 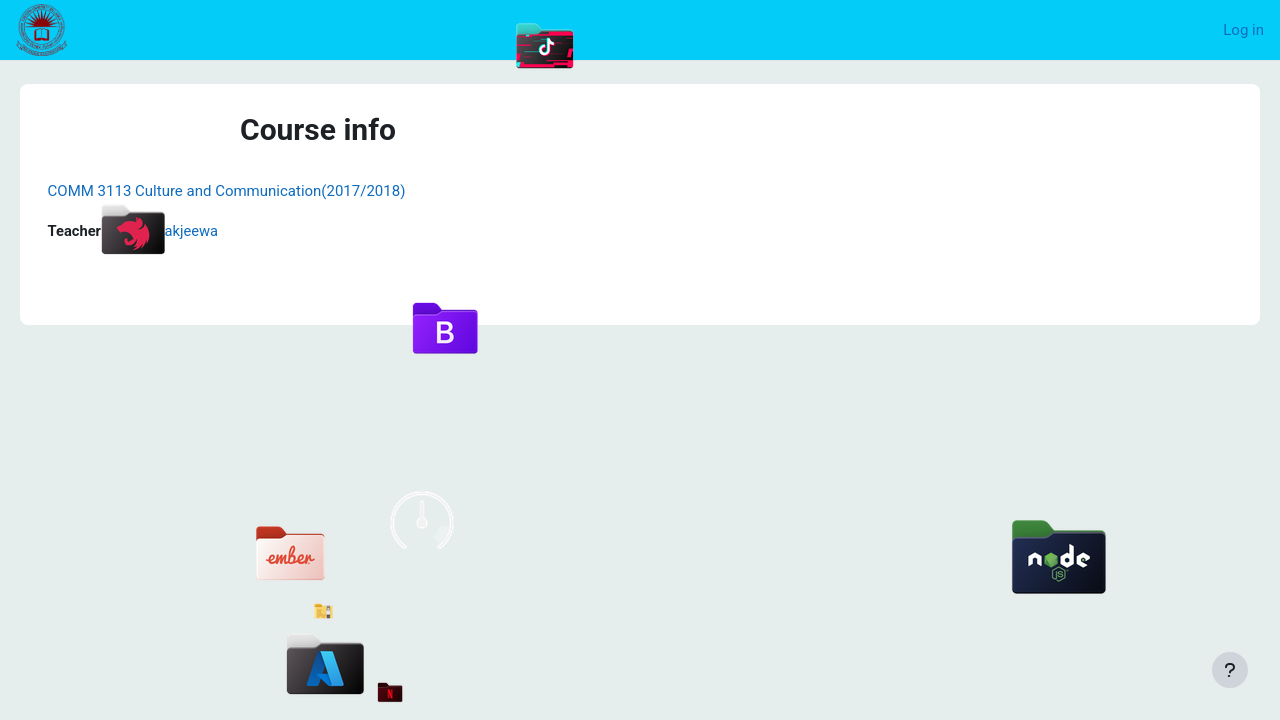 What do you see at coordinates (323, 611) in the screenshot?
I see `folder containing nanazip compressed archives` at bounding box center [323, 611].